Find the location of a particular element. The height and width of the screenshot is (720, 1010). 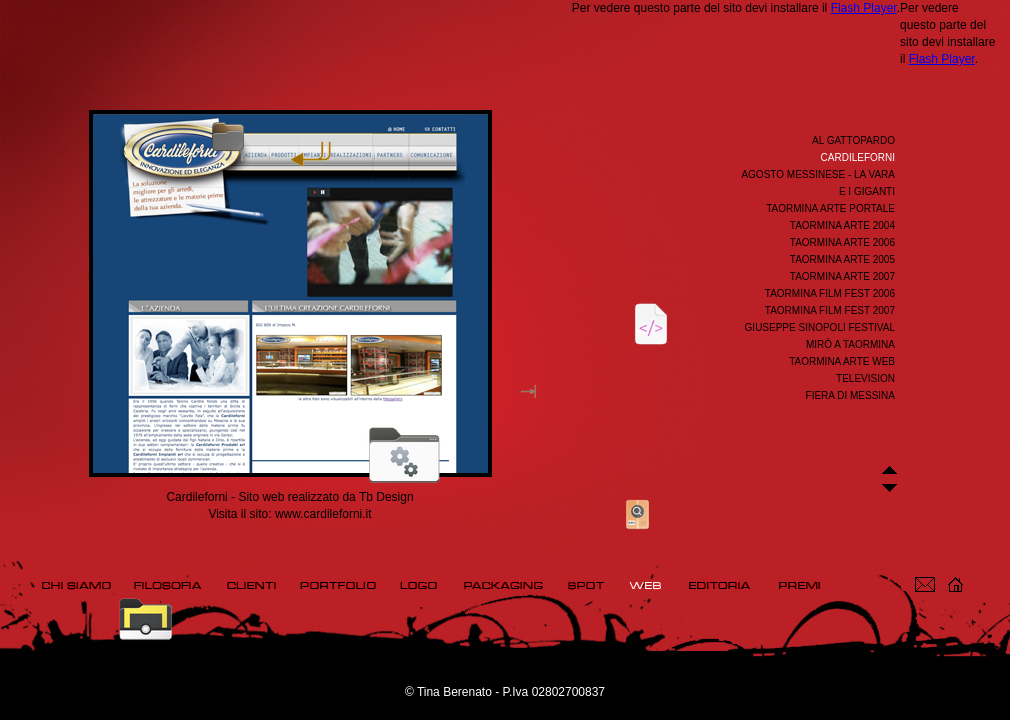

go to the last item or page is located at coordinates (528, 391).